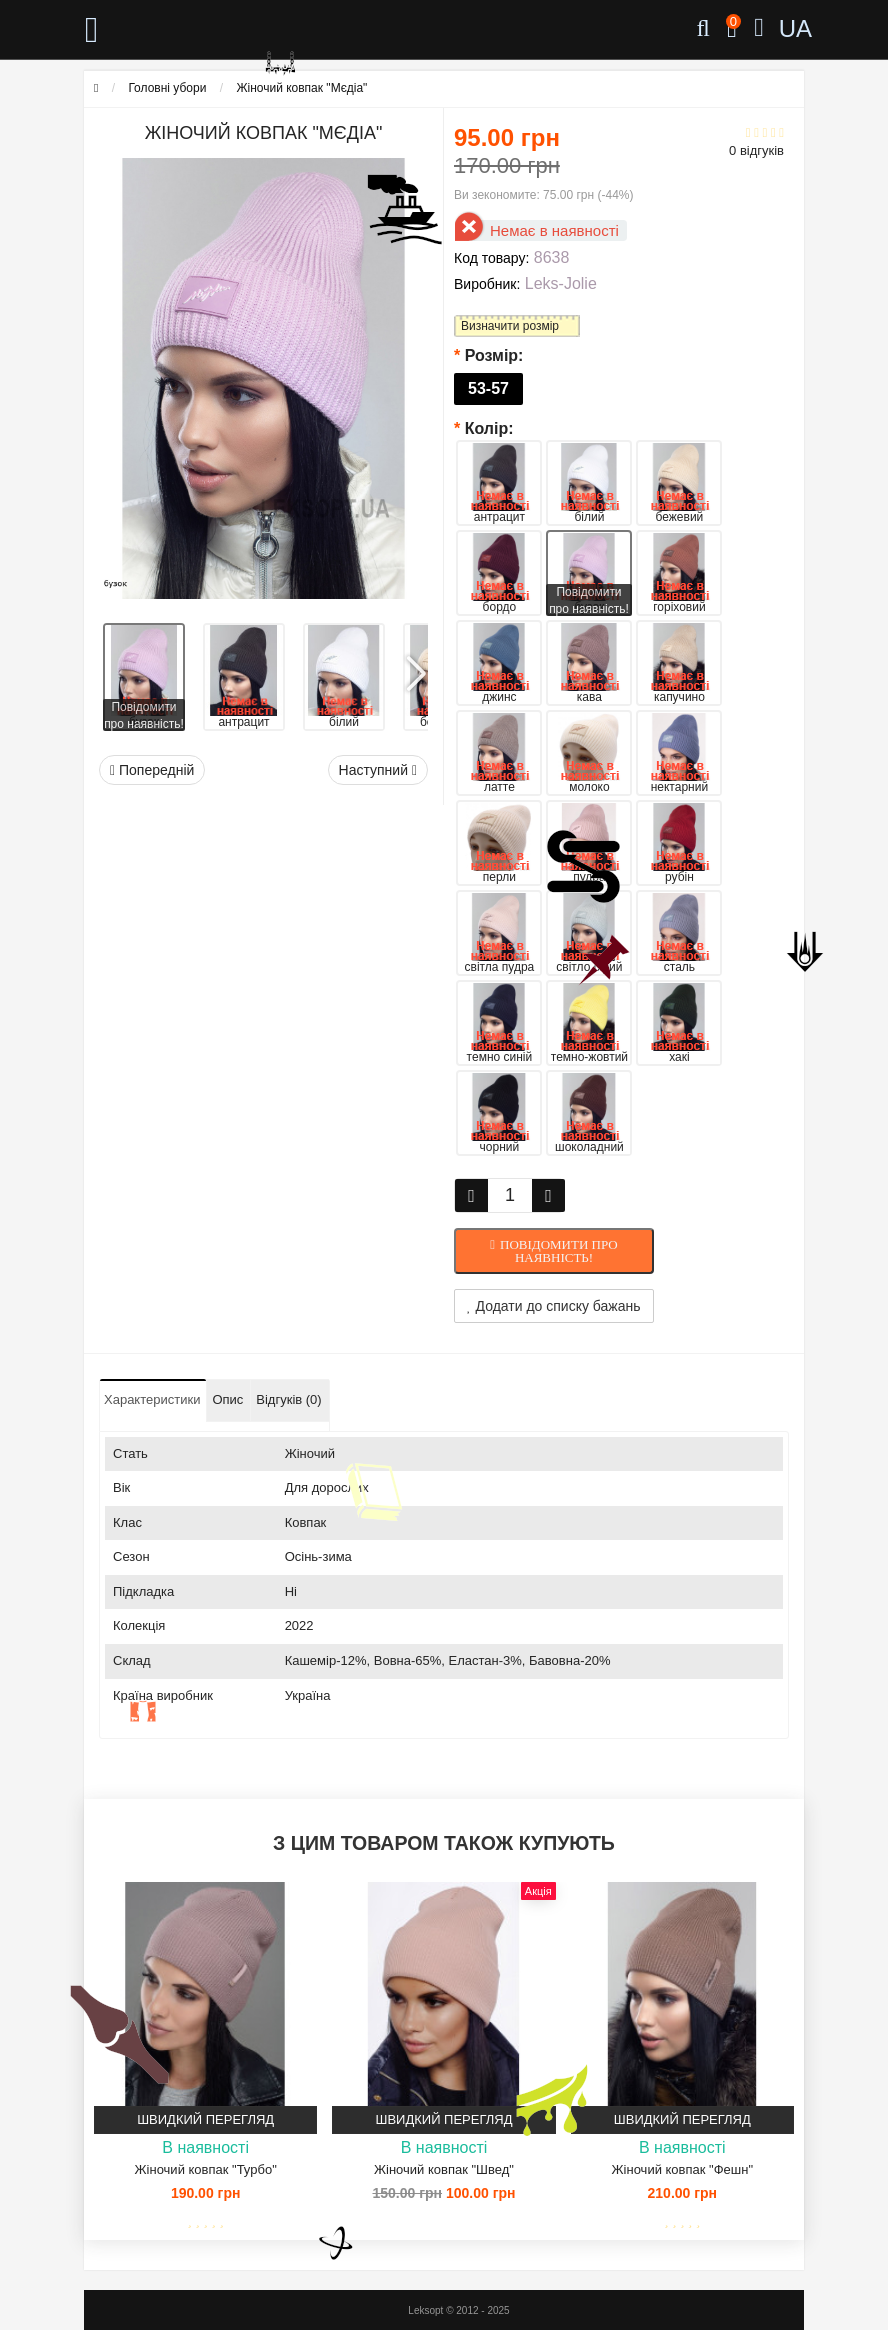  What do you see at coordinates (604, 960) in the screenshot?
I see `pin an item to keep it visible` at bounding box center [604, 960].